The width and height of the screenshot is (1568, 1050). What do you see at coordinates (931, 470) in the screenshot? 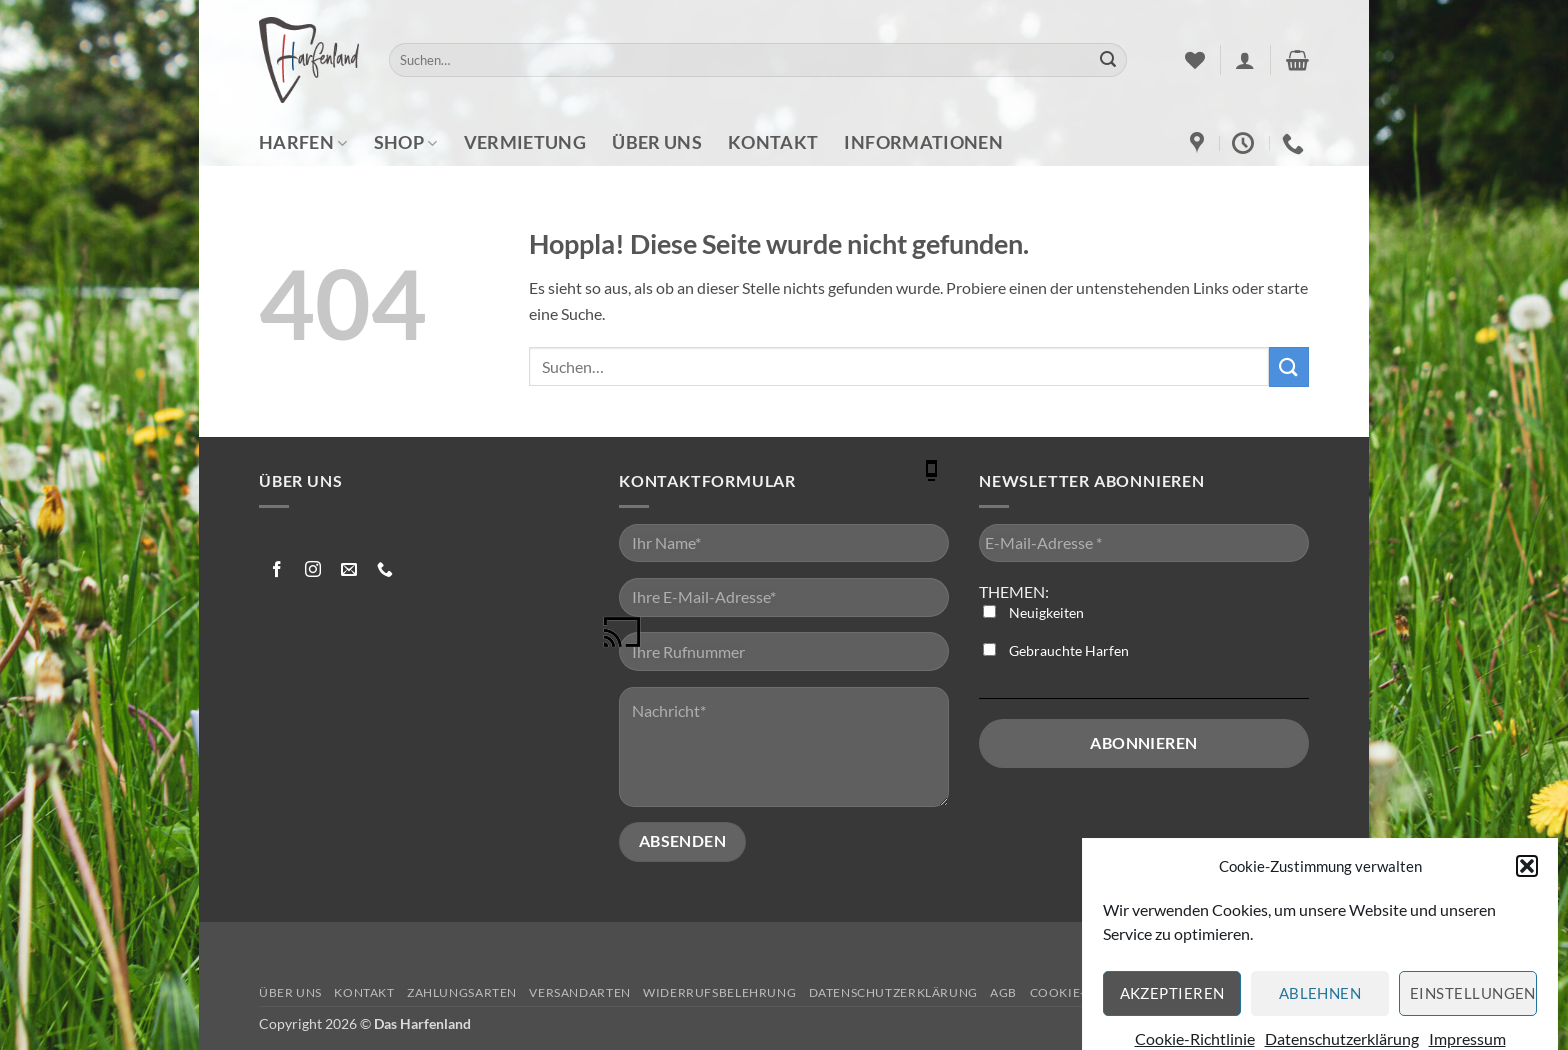
I see `dock your device to a charging station` at bounding box center [931, 470].